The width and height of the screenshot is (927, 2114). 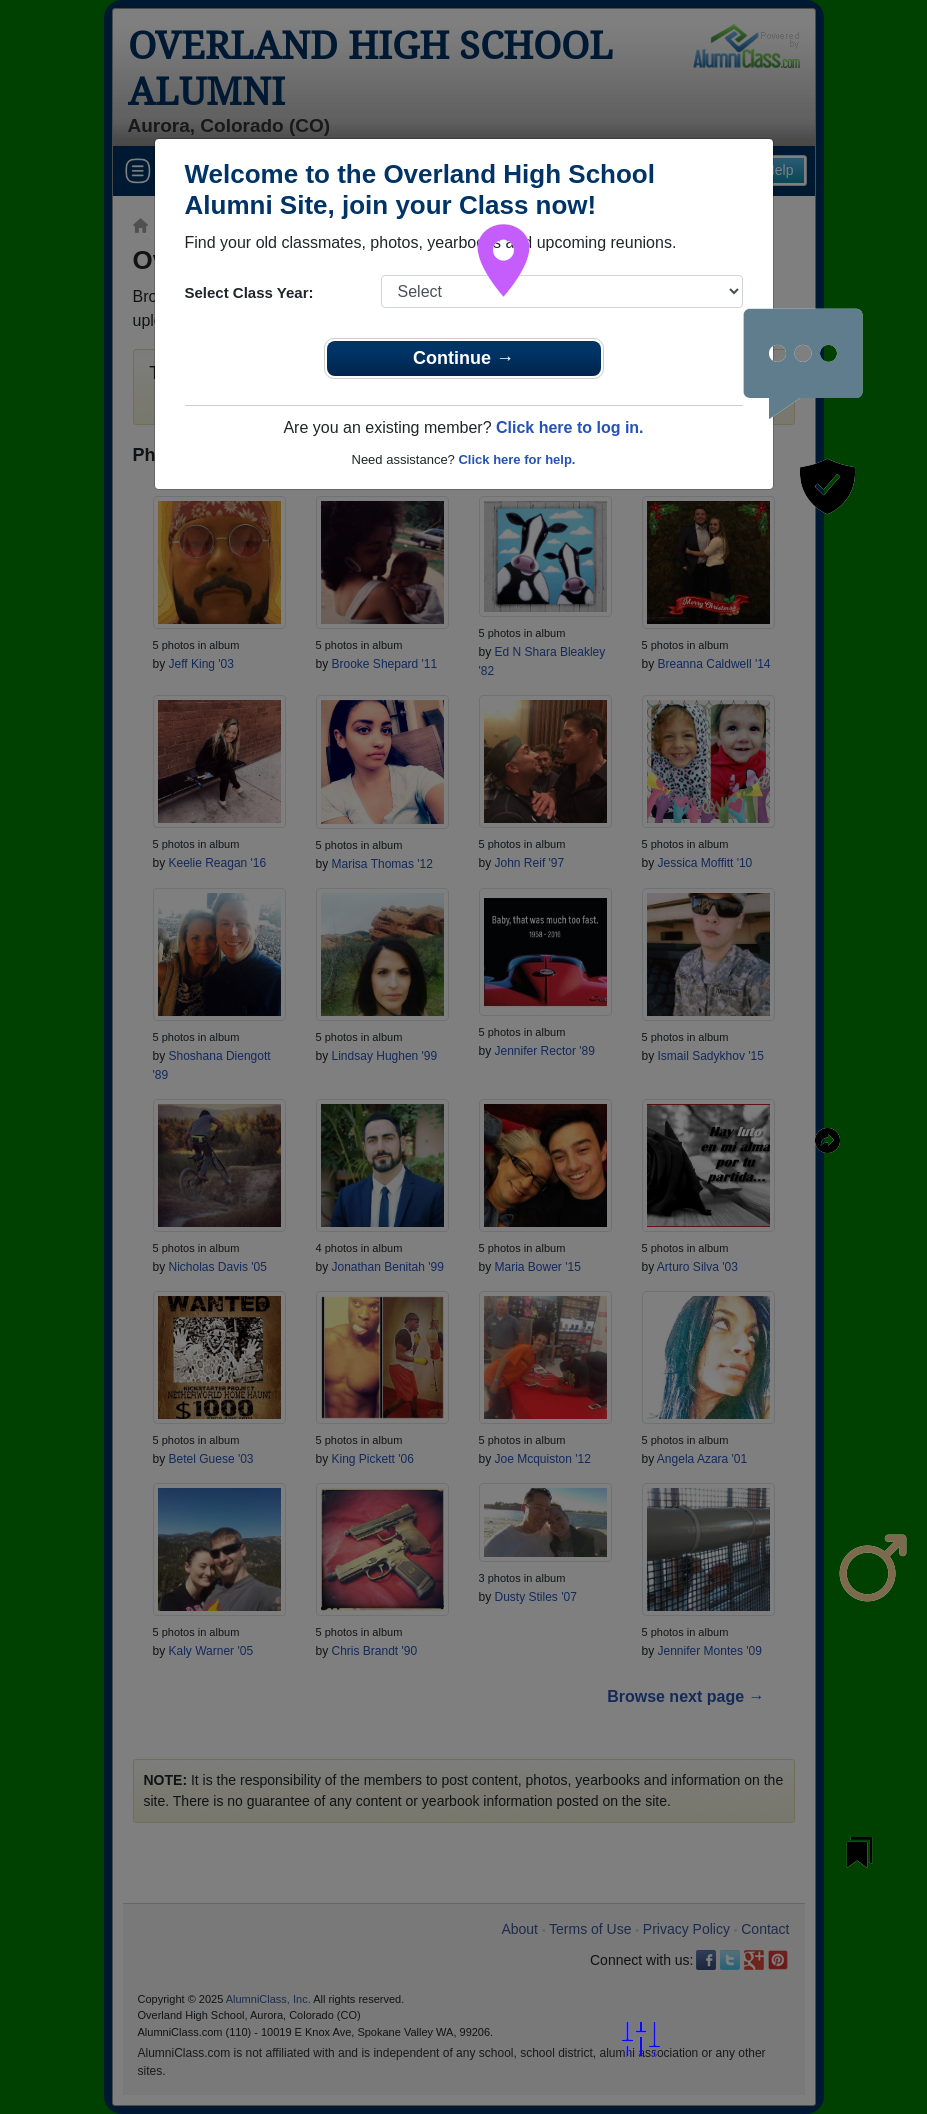 I want to click on view current location on map, so click(x=503, y=260).